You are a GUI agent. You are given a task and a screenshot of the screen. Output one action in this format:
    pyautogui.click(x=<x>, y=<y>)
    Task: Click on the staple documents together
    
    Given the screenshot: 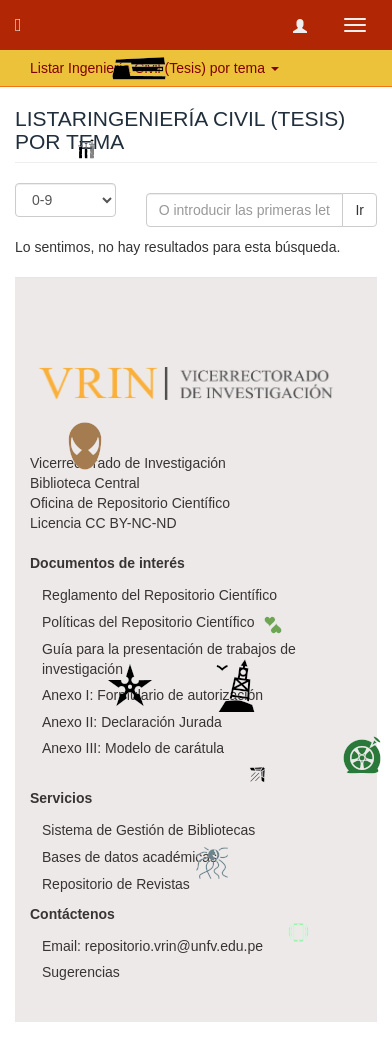 What is the action you would take?
    pyautogui.click(x=139, y=64)
    